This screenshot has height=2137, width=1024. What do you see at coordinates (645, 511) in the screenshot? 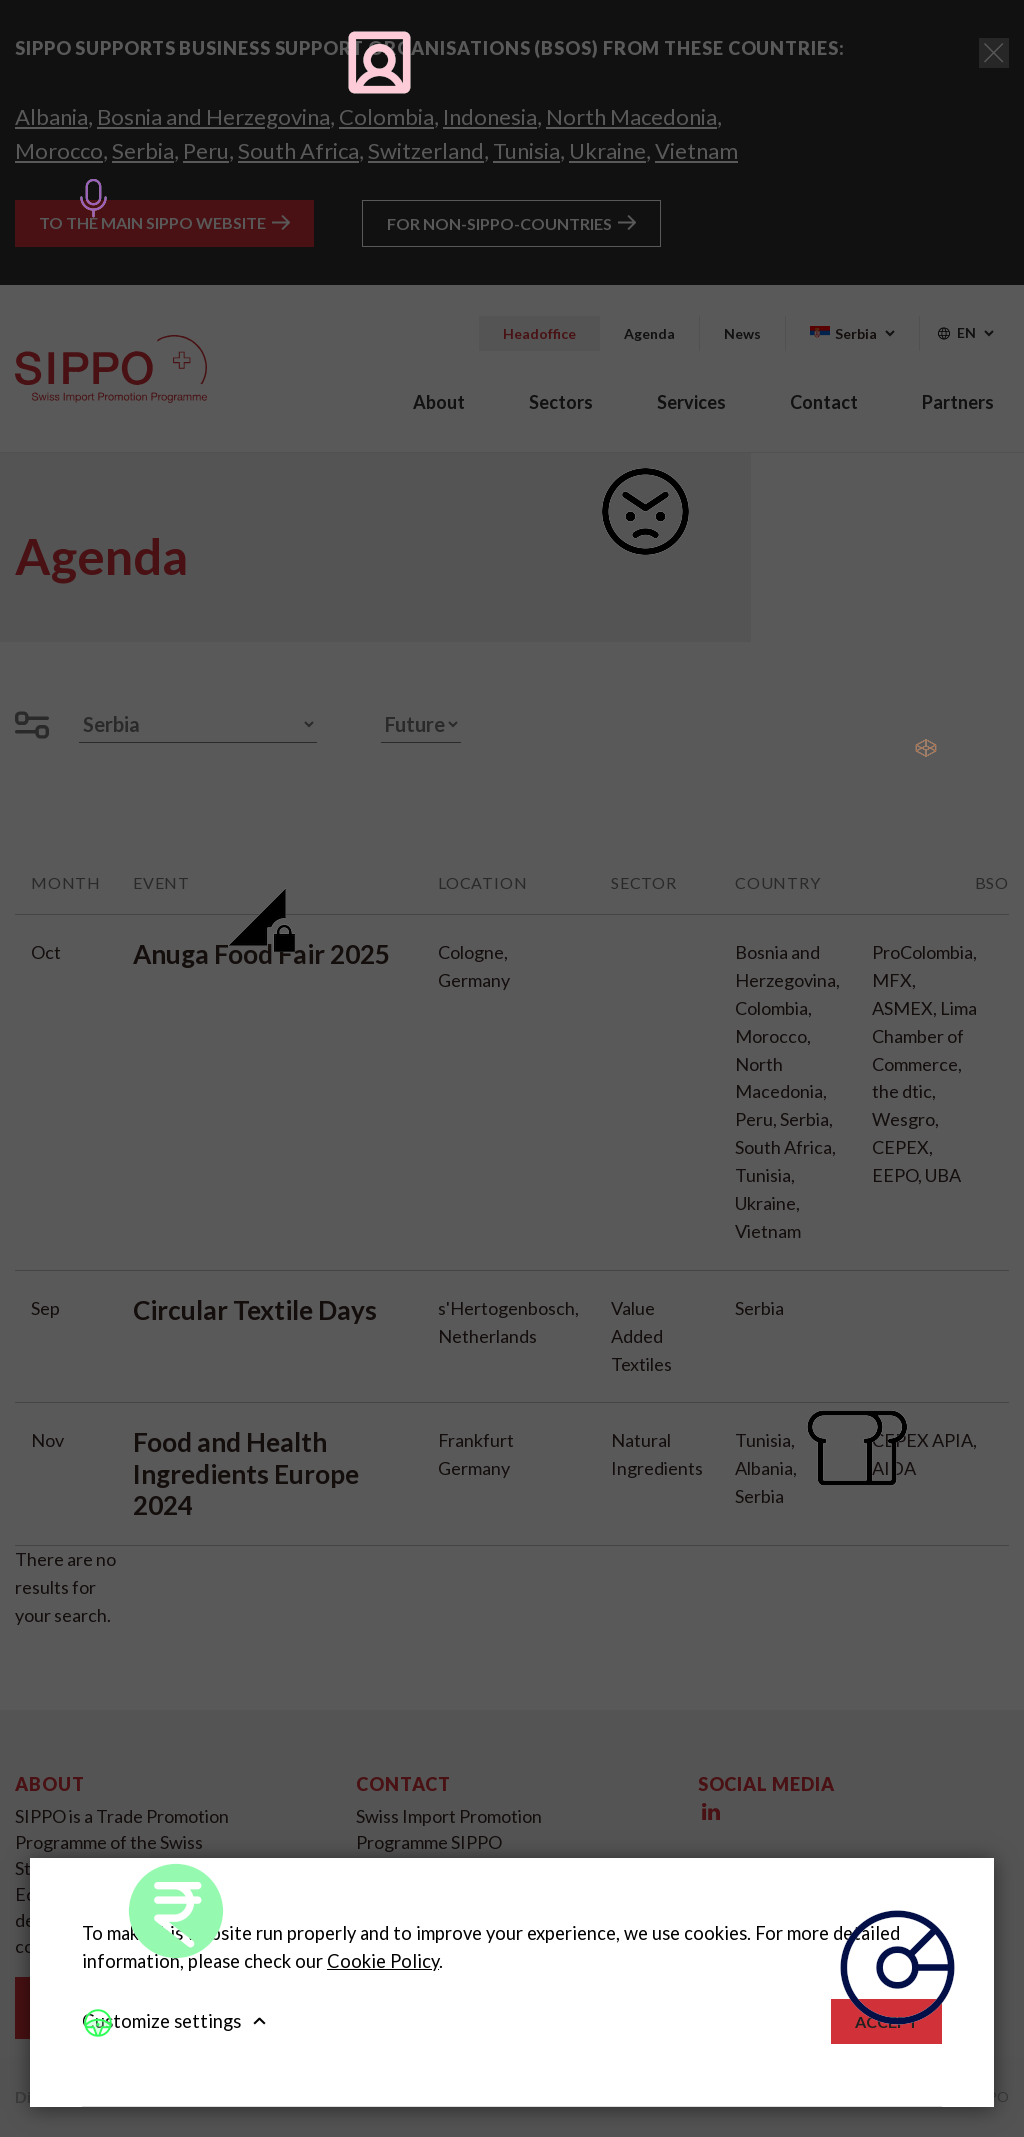
I see `react with anger to a post or message` at bounding box center [645, 511].